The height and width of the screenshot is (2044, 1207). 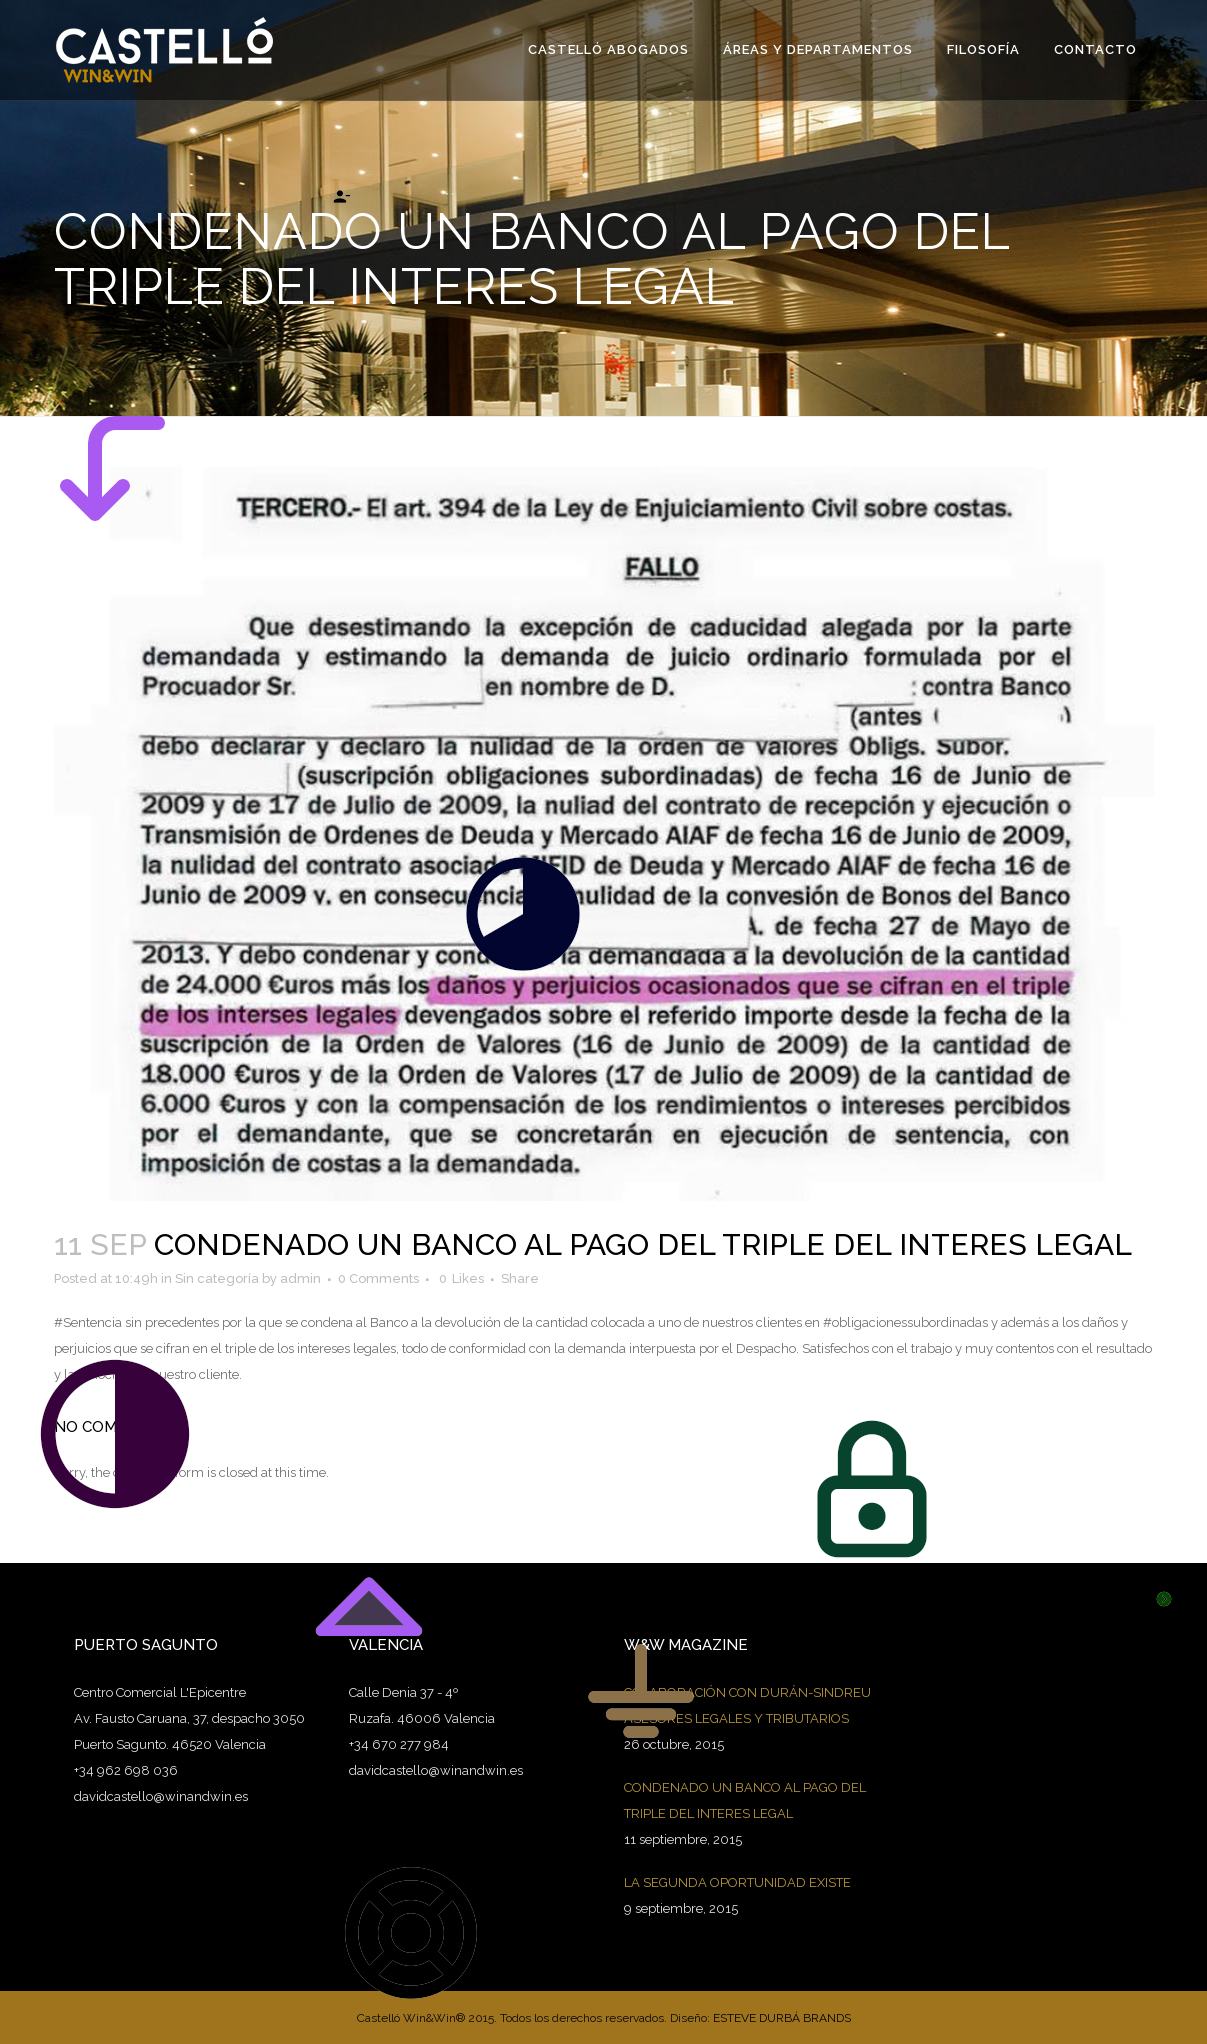 What do you see at coordinates (641, 1691) in the screenshot?
I see `indicates electrical ground connection in circuit diagrams` at bounding box center [641, 1691].